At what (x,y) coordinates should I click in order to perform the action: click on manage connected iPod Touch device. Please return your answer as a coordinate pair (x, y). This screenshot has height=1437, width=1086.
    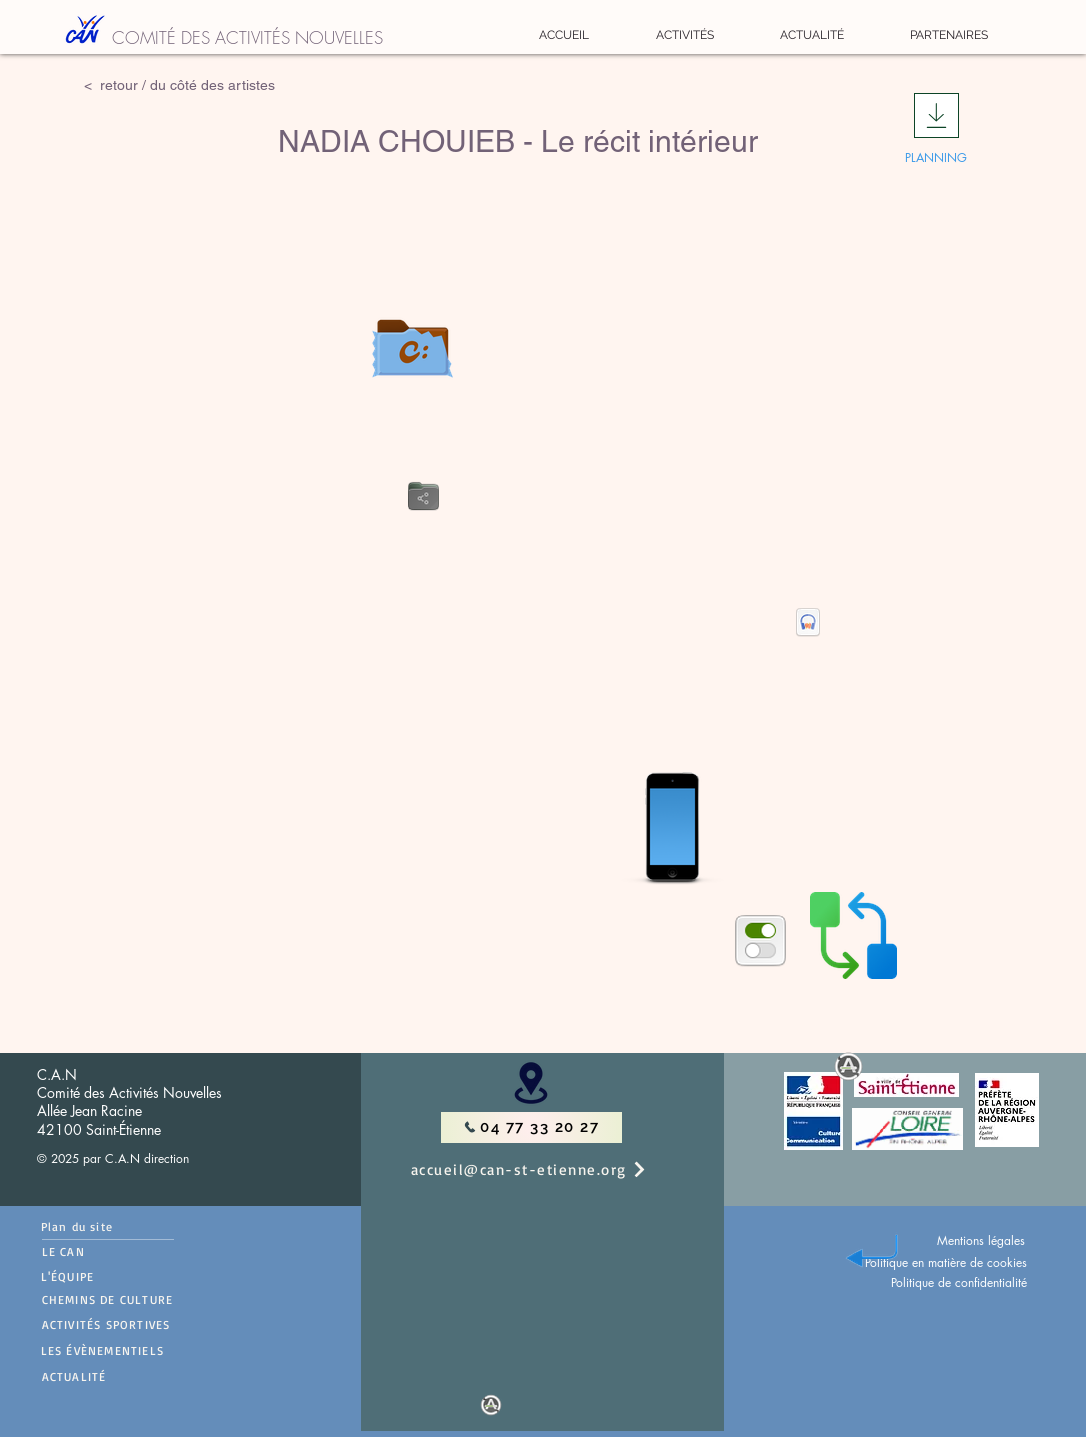
    Looking at the image, I should click on (672, 828).